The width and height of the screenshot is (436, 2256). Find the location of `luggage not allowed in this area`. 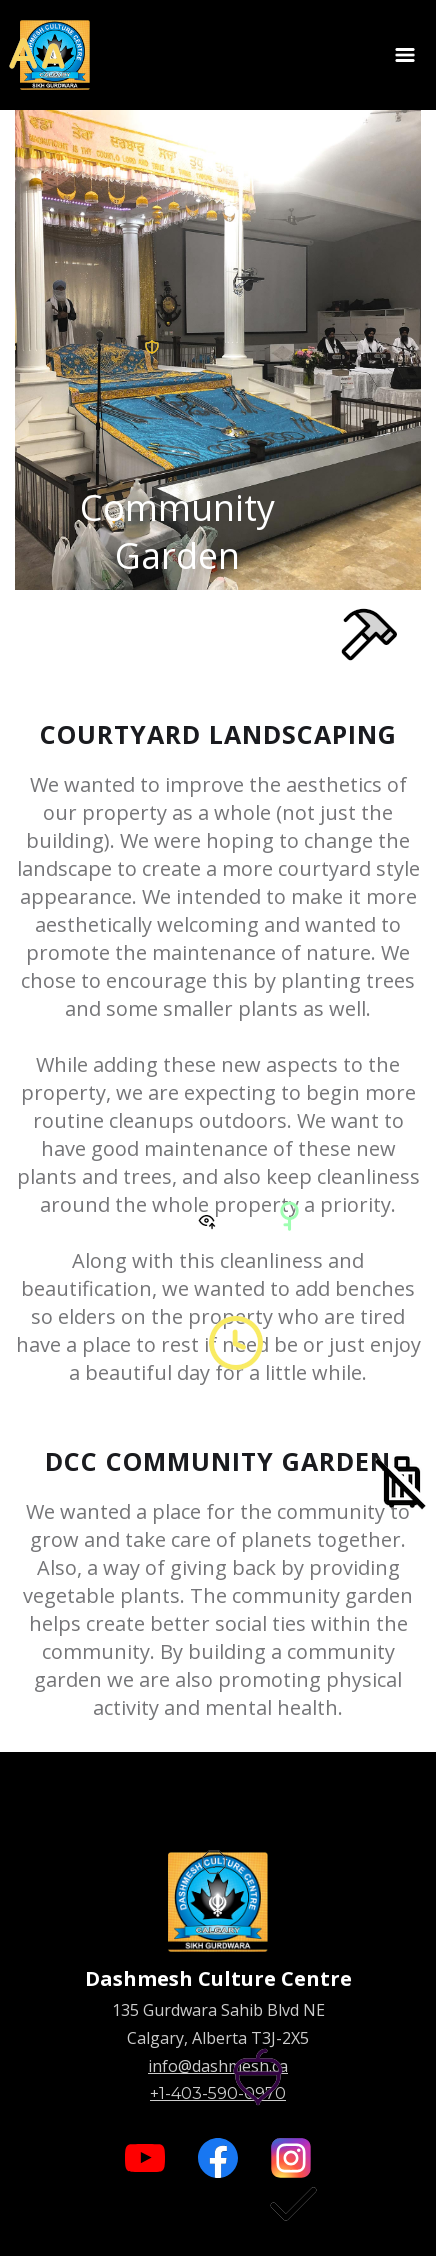

luggage not allowed in this area is located at coordinates (402, 1482).